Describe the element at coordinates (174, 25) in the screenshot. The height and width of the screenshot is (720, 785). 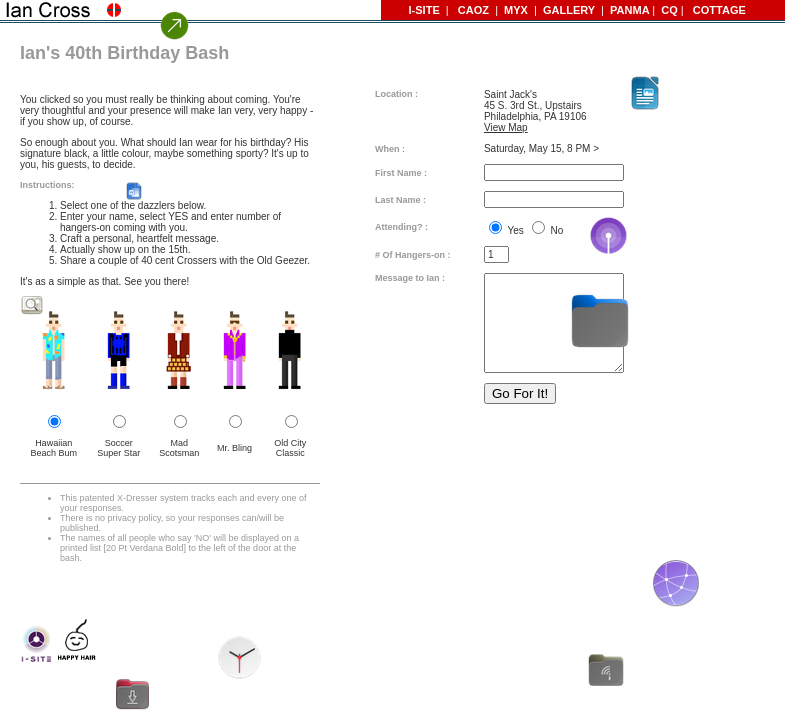
I see `indicates a symbolic link or shortcut to another file` at that location.